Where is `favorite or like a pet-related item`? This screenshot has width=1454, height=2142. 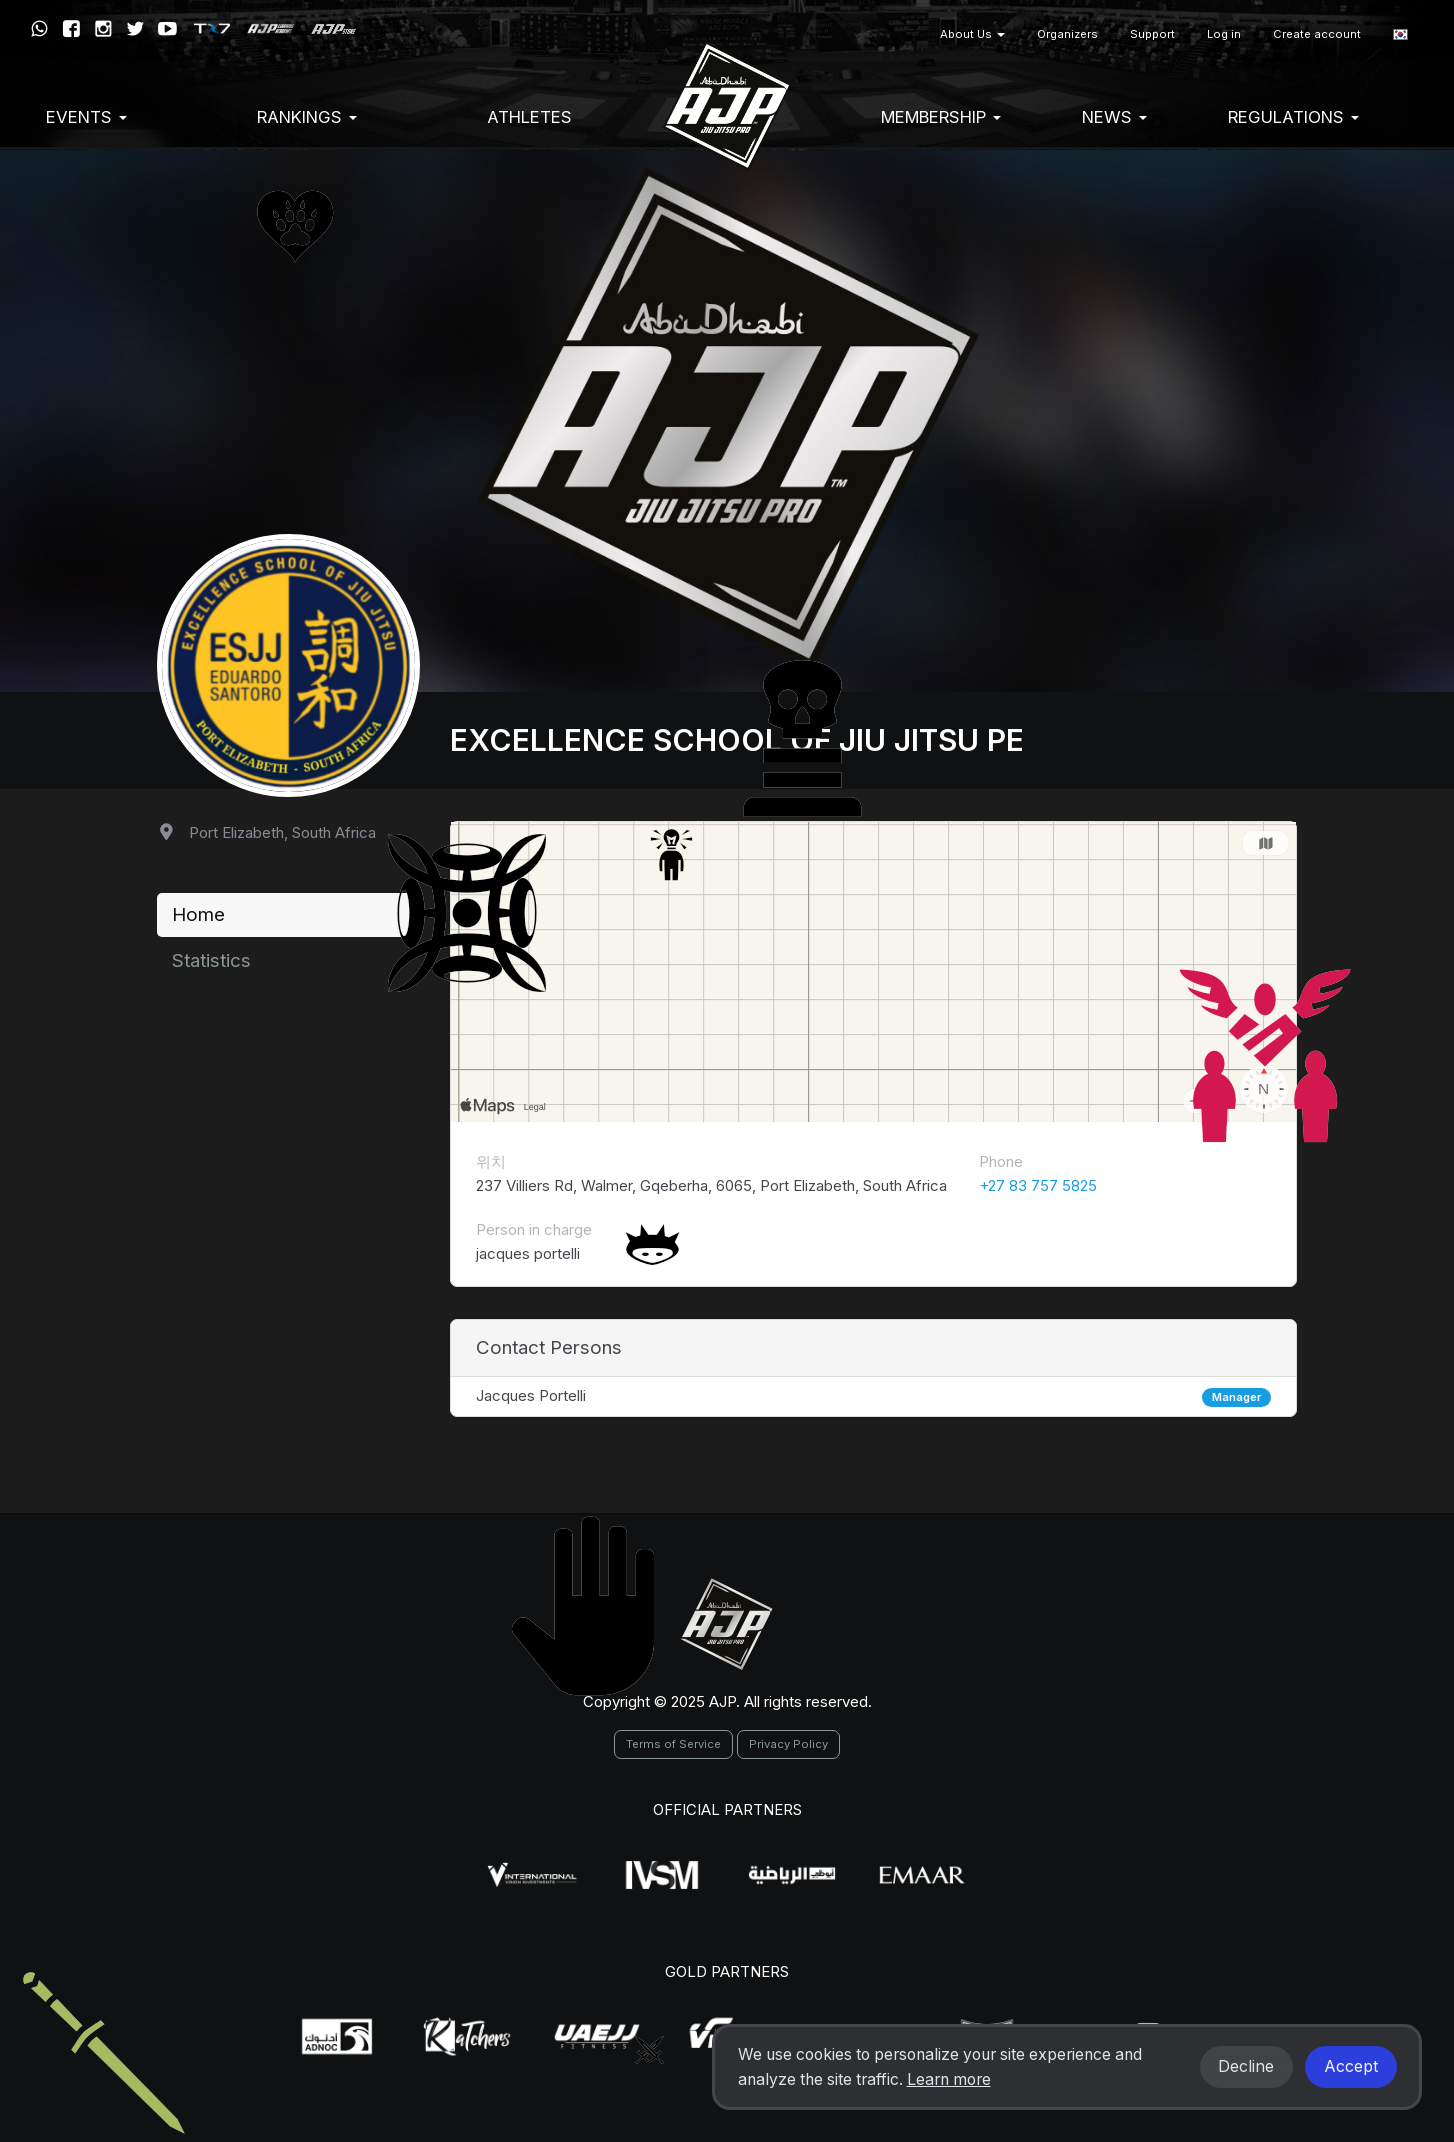
favorite or like a pet-related item is located at coordinates (295, 227).